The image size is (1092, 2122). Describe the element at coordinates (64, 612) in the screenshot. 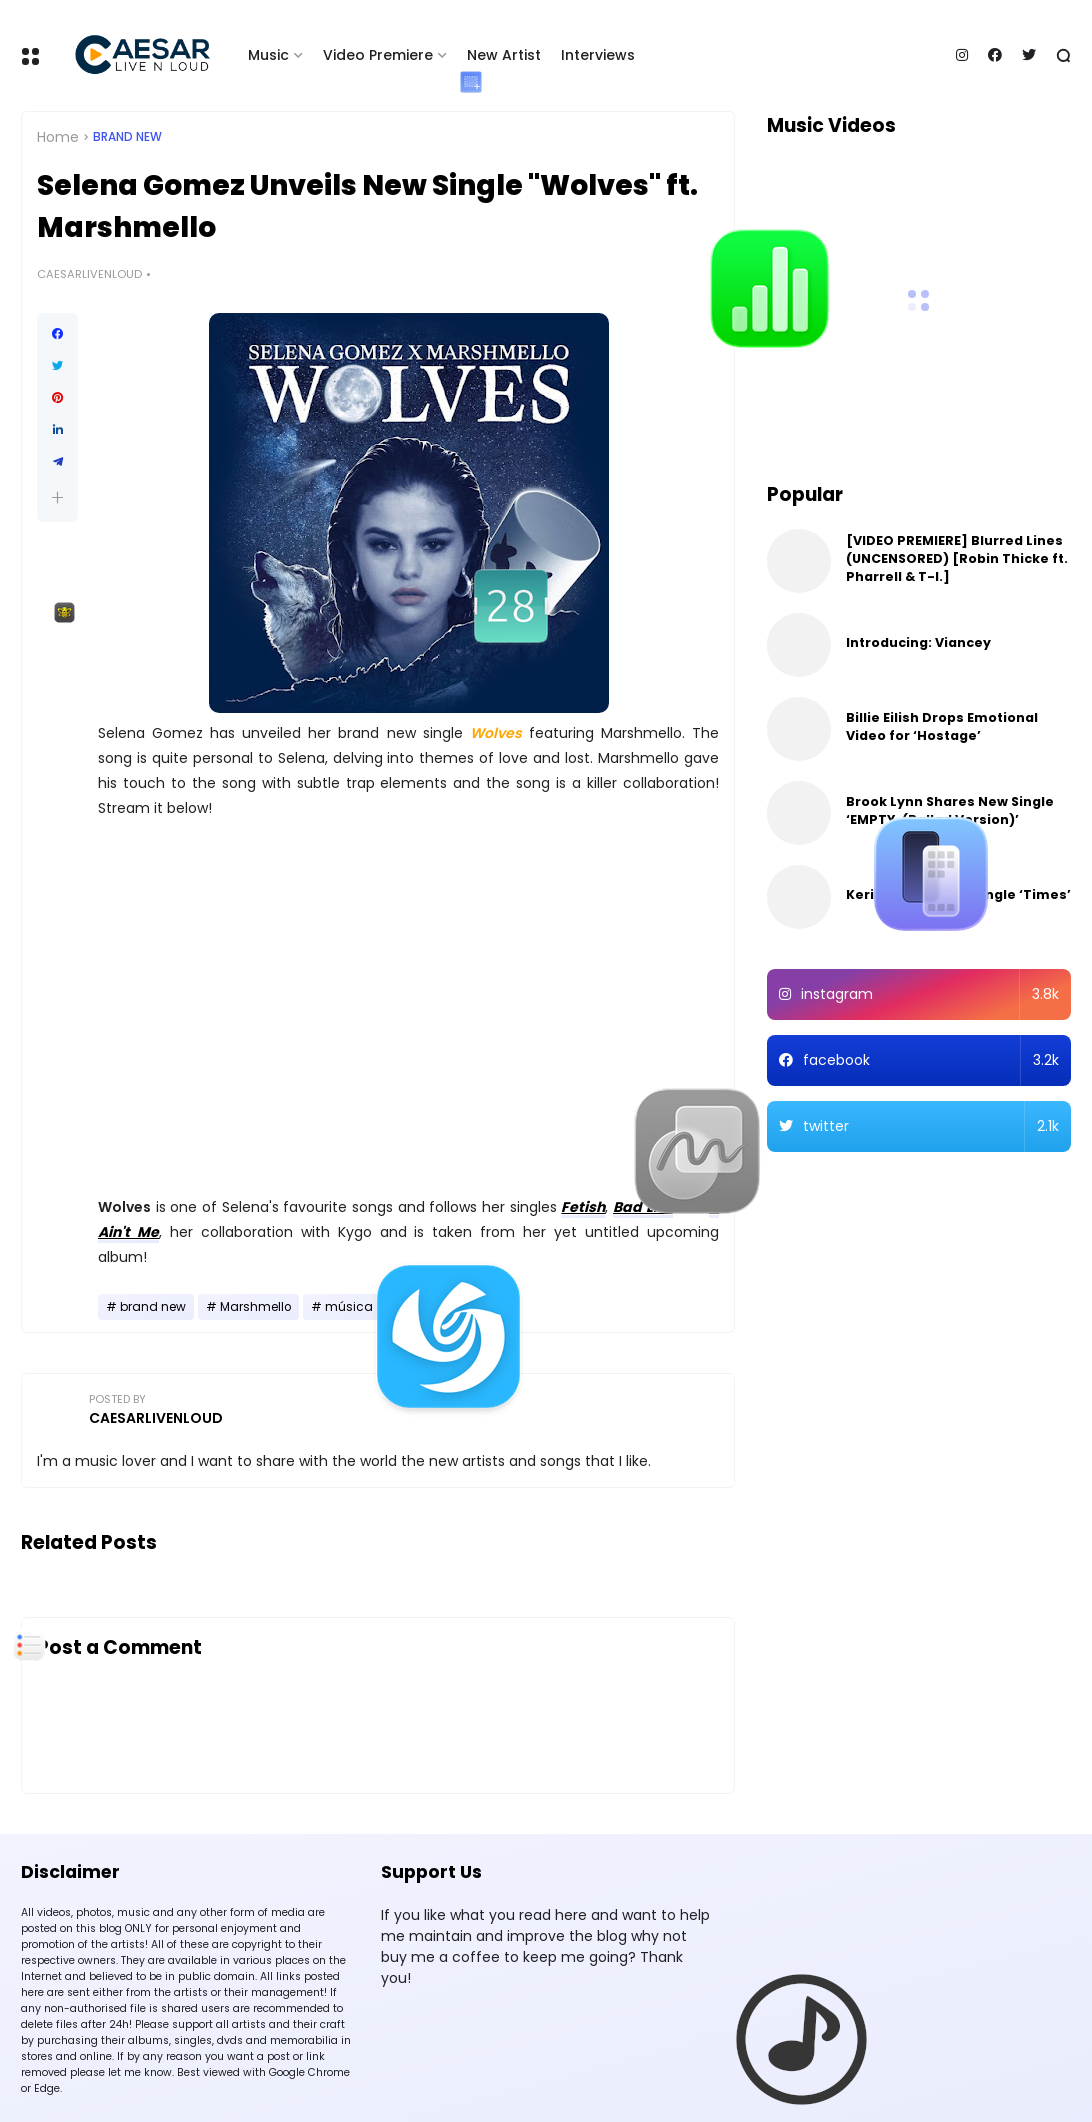

I see `open freeplane mind mapping application` at that location.